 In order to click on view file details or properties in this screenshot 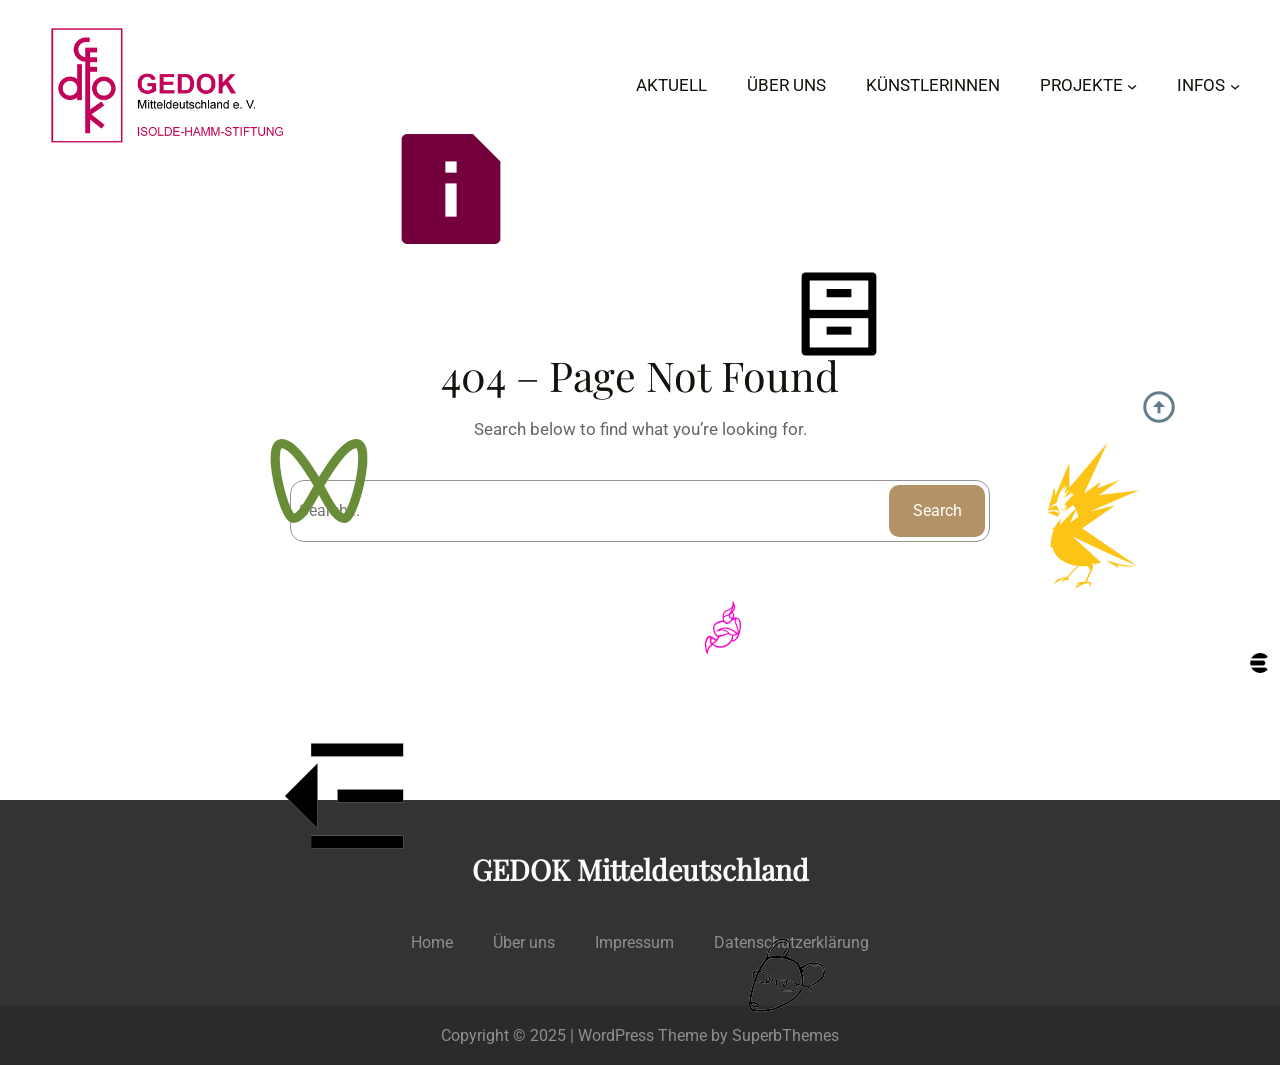, I will do `click(451, 189)`.